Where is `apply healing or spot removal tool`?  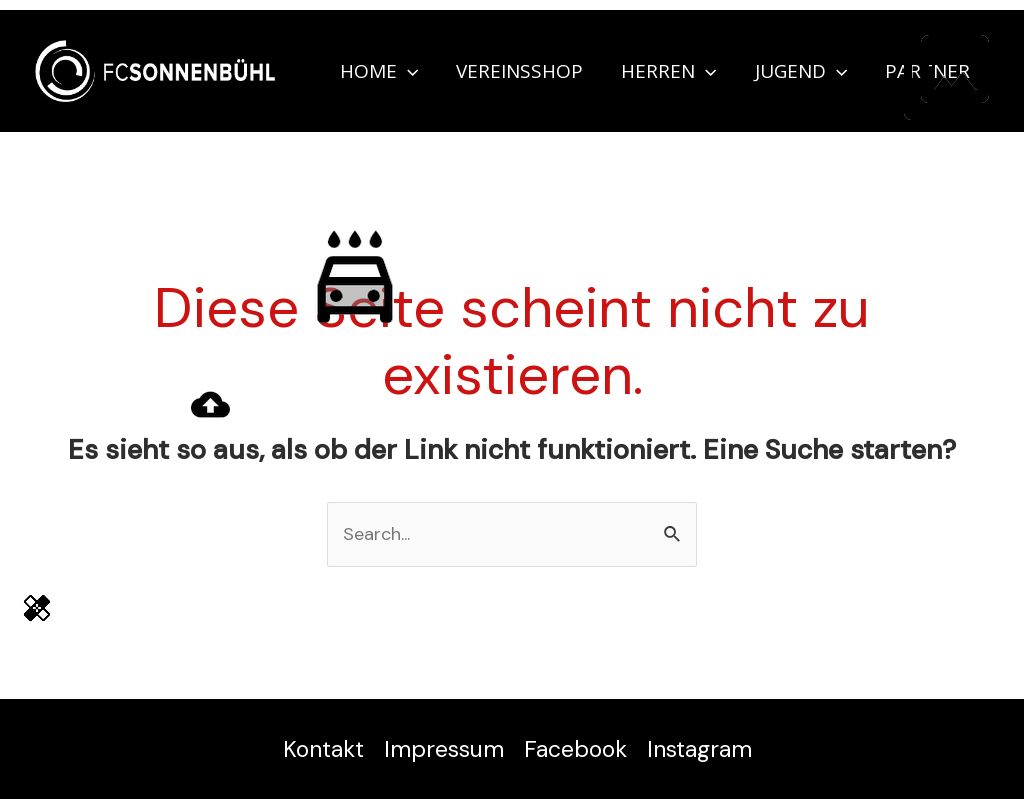
apply healing or spot removal tool is located at coordinates (37, 608).